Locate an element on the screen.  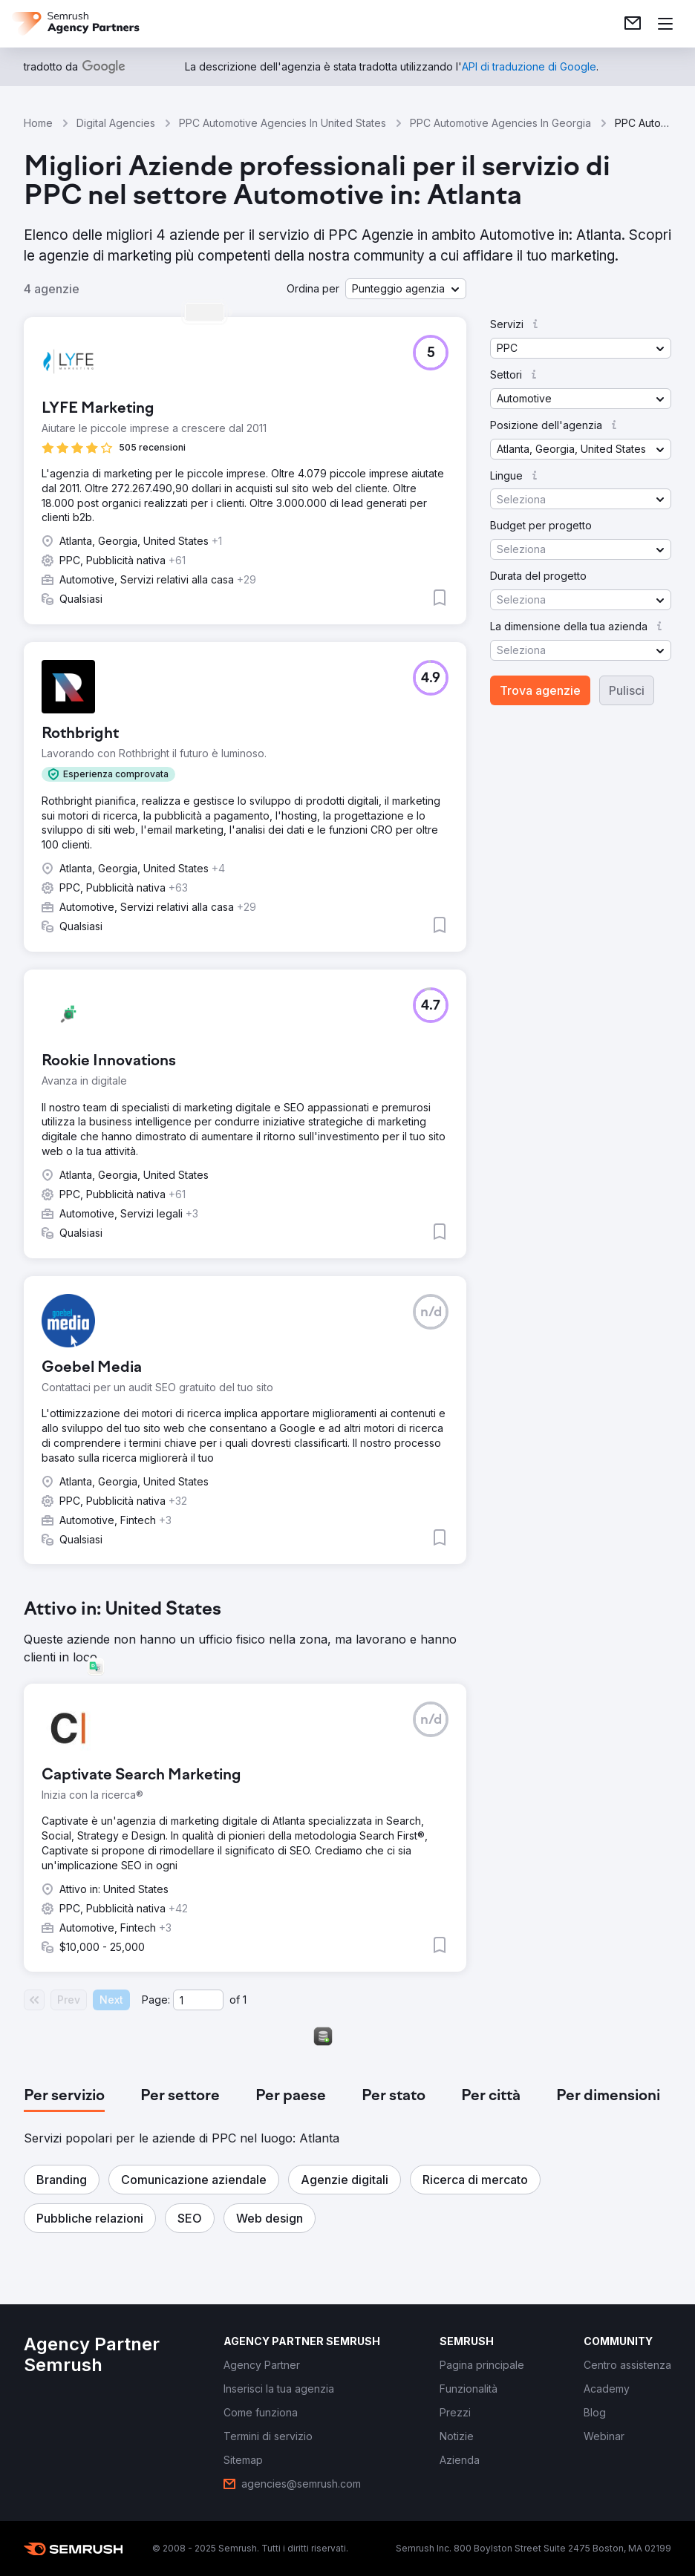
open dialect translation app is located at coordinates (96, 1667).